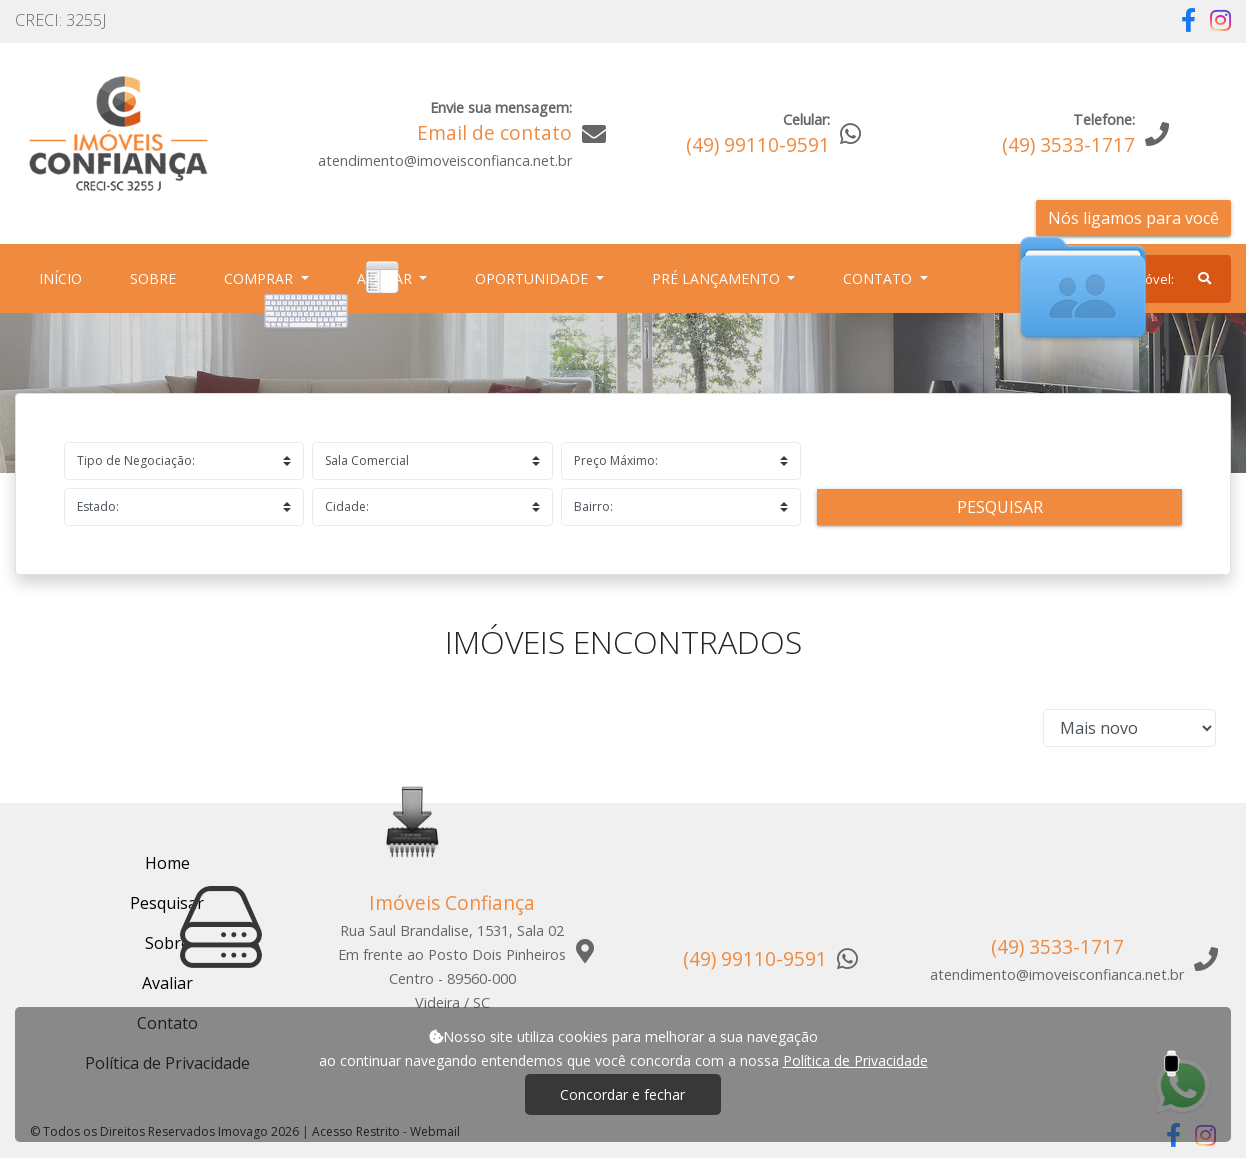 This screenshot has height=1158, width=1246. Describe the element at coordinates (412, 822) in the screenshot. I see `update firmware on connected accessories` at that location.